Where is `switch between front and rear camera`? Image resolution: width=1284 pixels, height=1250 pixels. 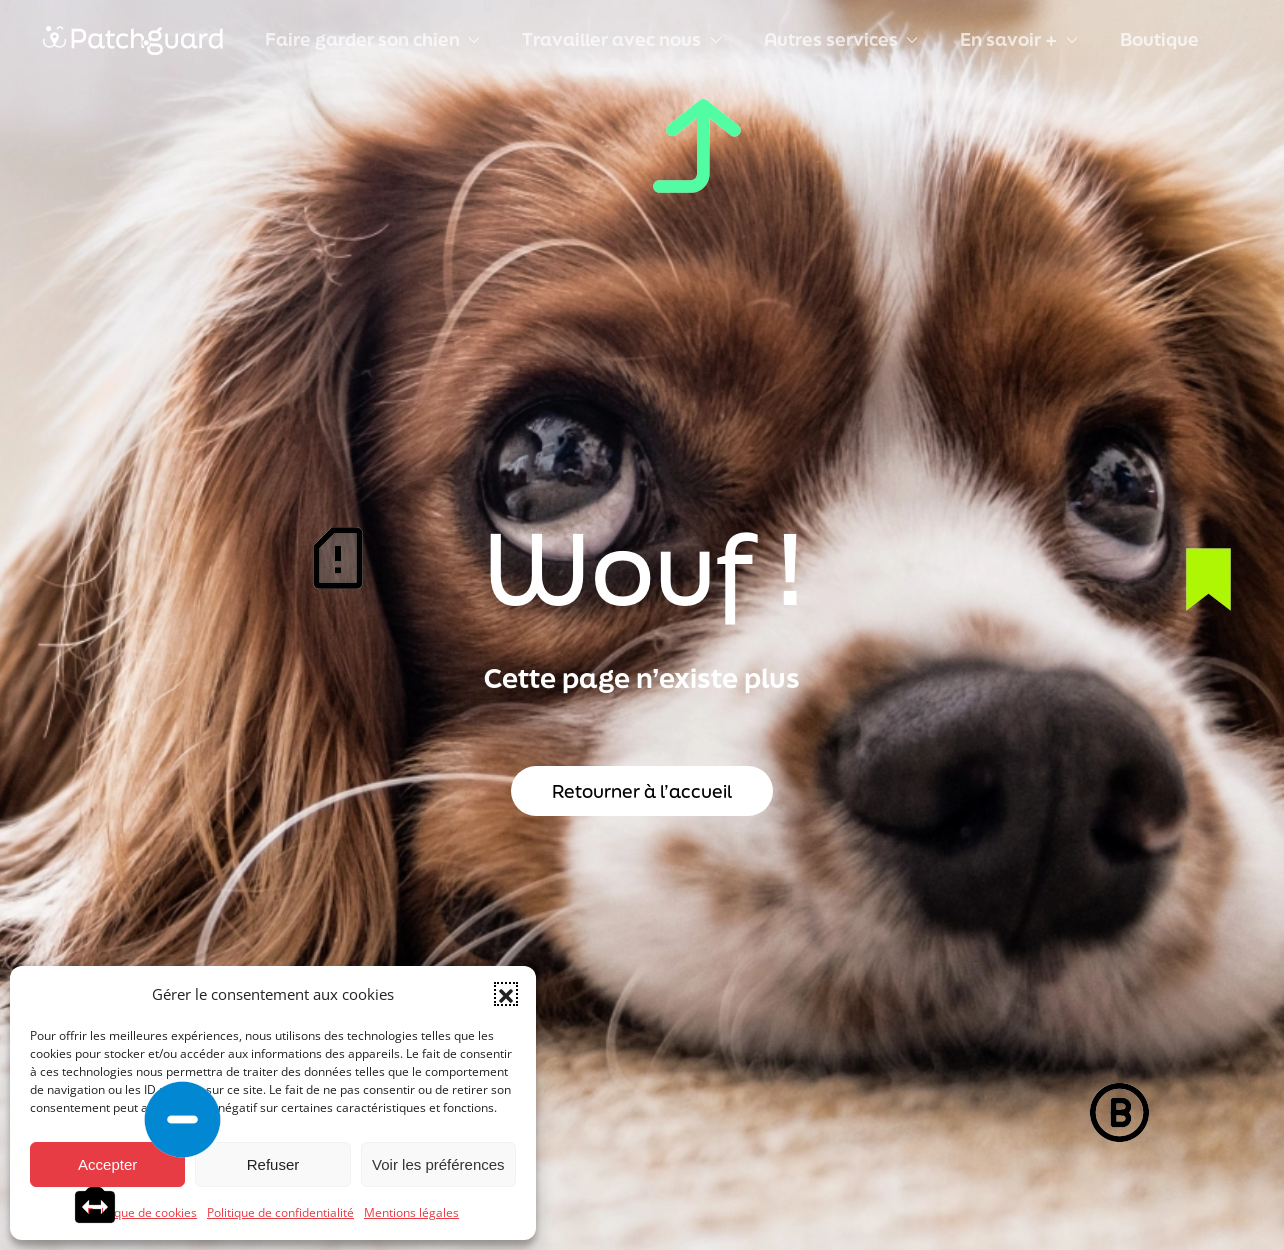
switch between front and rear camera is located at coordinates (95, 1207).